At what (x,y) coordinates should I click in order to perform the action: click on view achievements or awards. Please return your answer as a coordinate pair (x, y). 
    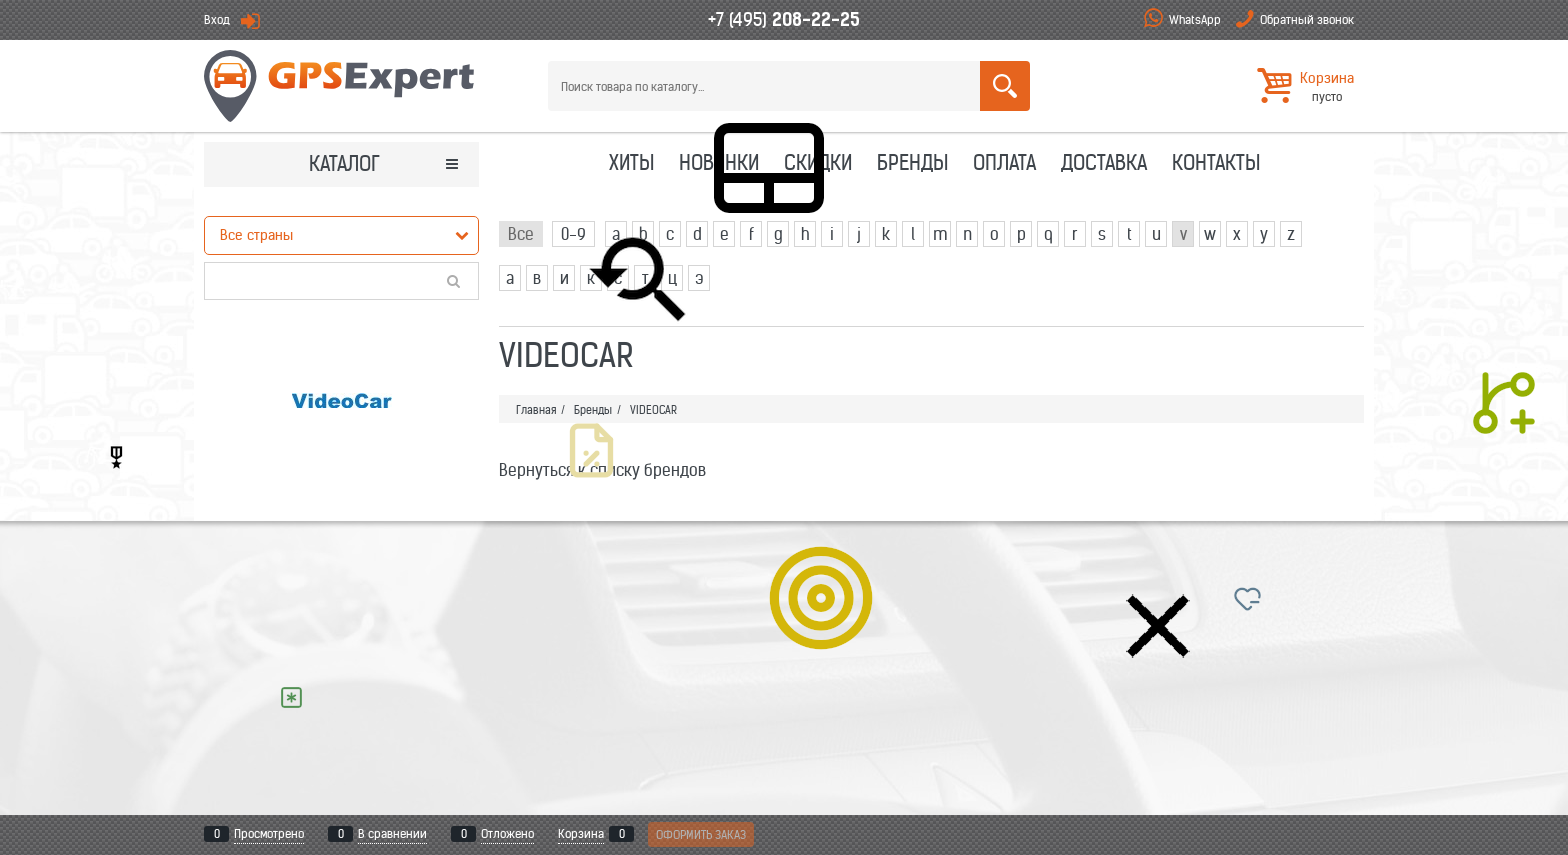
    Looking at the image, I should click on (116, 457).